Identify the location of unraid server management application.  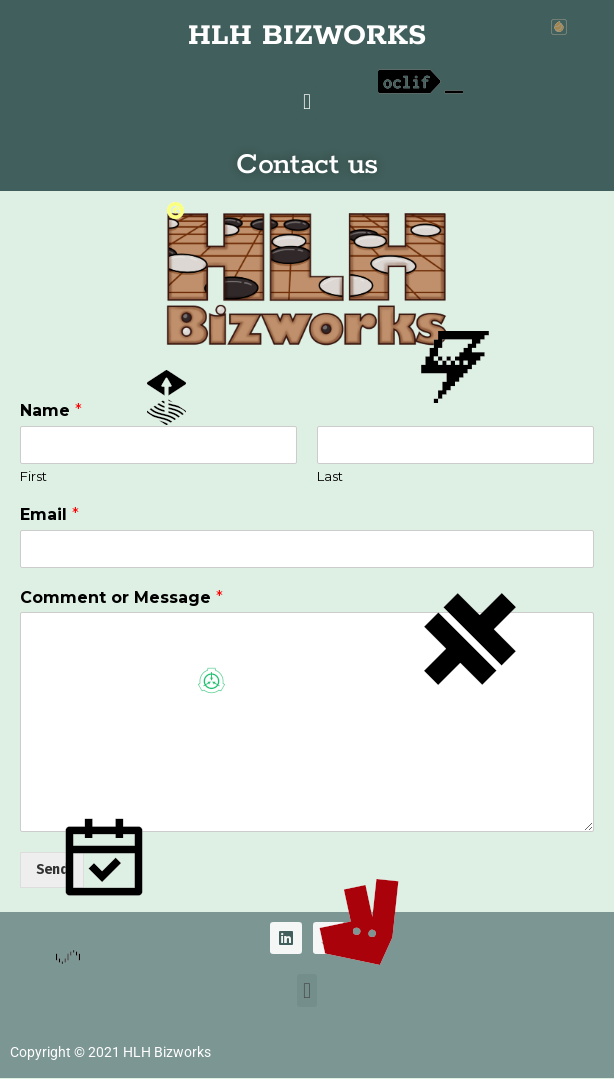
(68, 957).